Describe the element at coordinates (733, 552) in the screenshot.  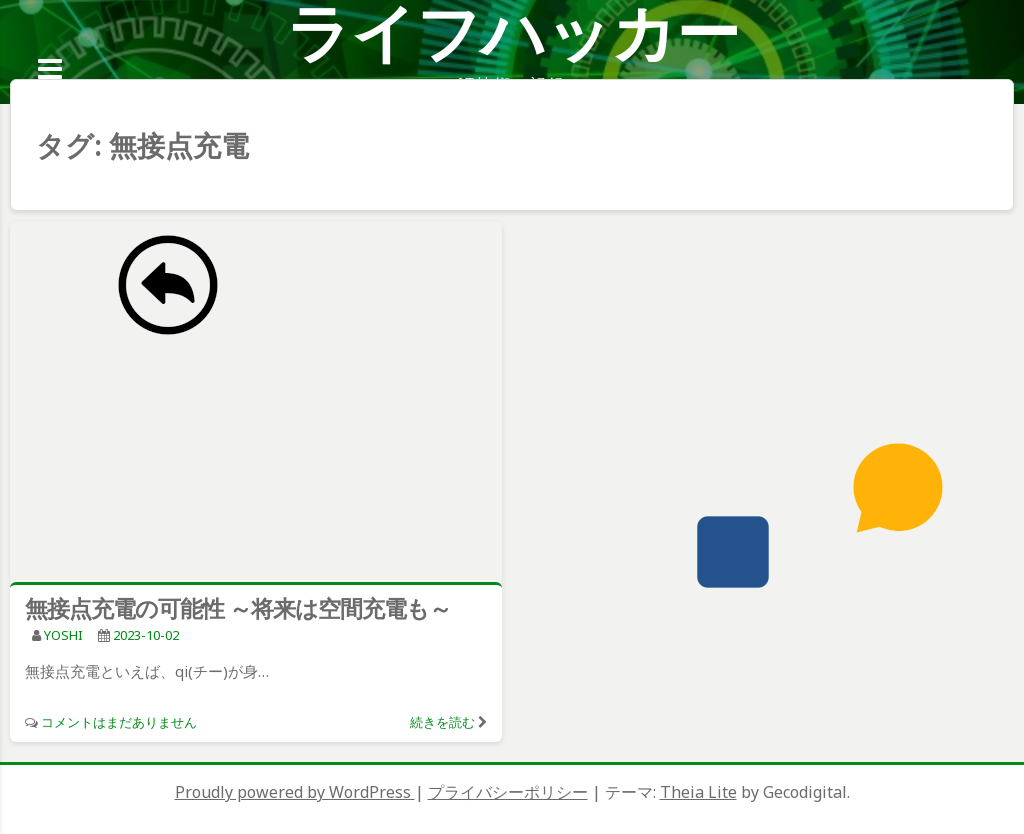
I see `stop media playback` at that location.